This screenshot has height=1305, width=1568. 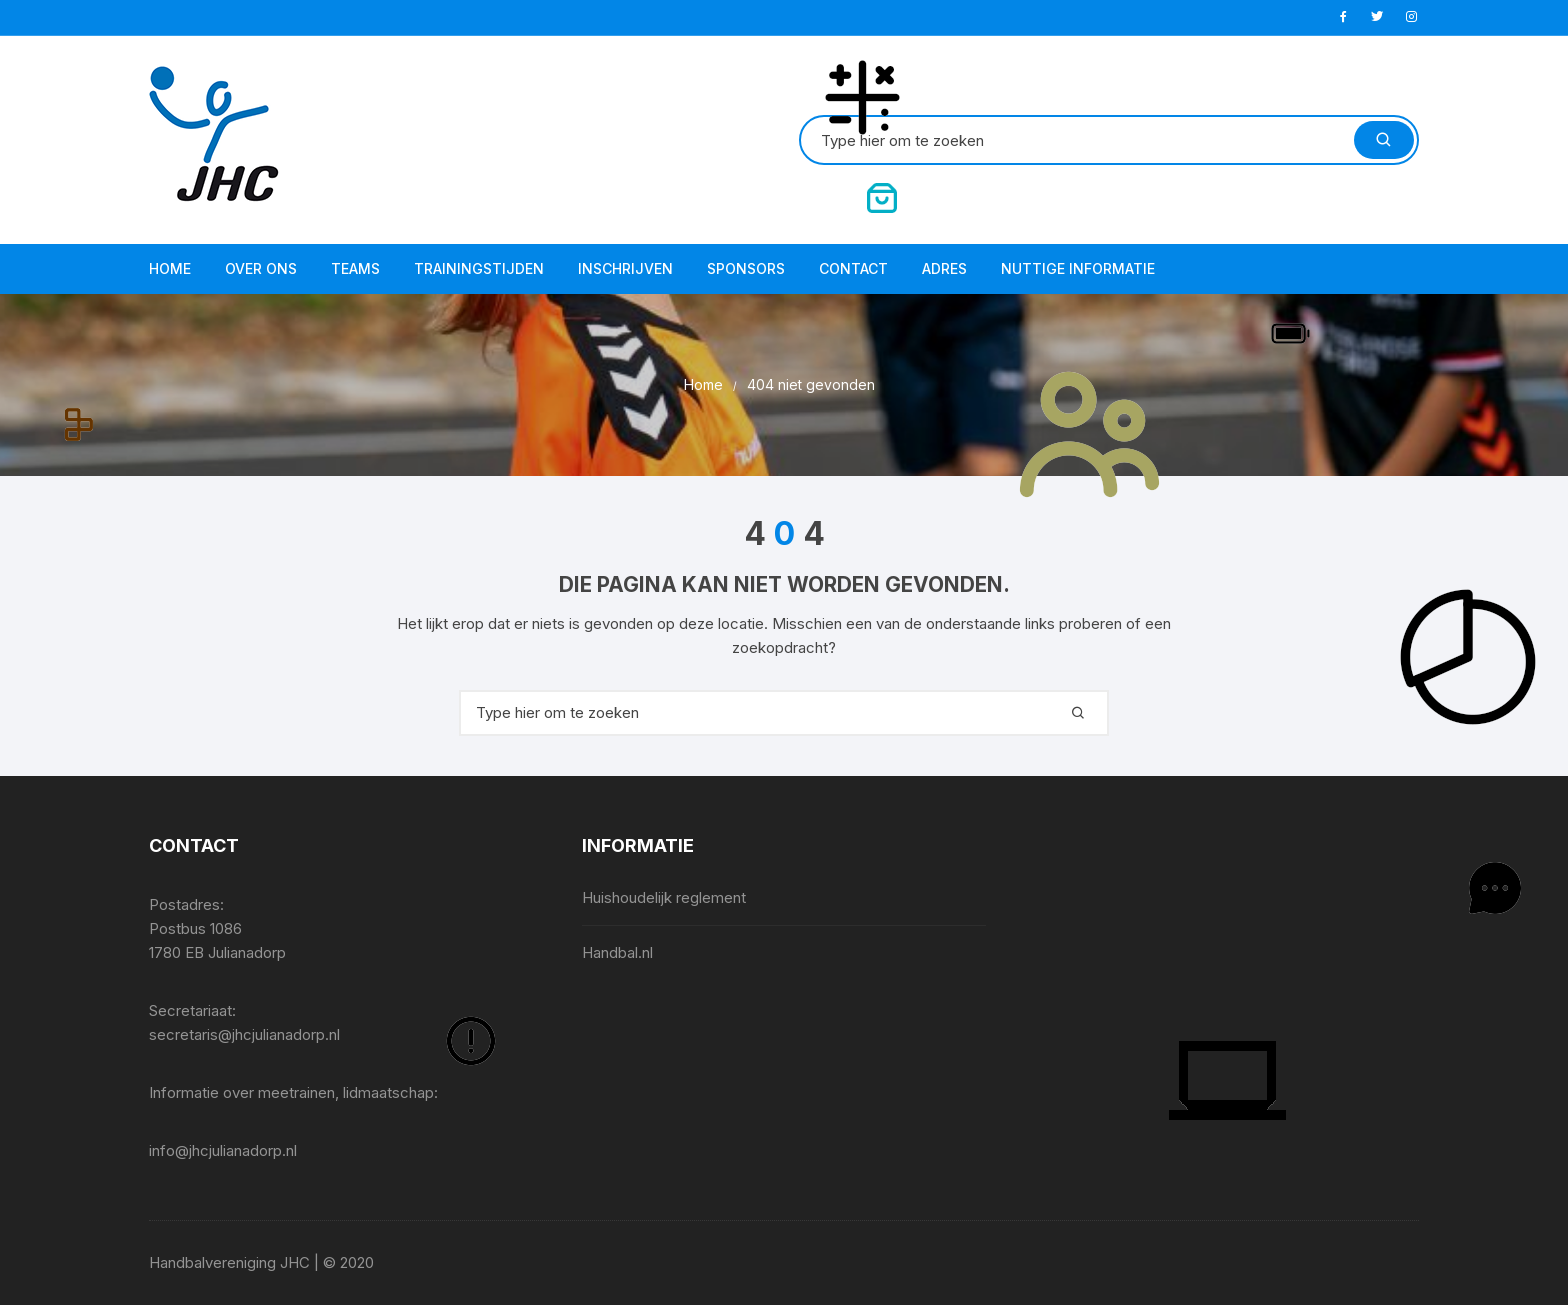 I want to click on indicates battery is fully charged, so click(x=1290, y=333).